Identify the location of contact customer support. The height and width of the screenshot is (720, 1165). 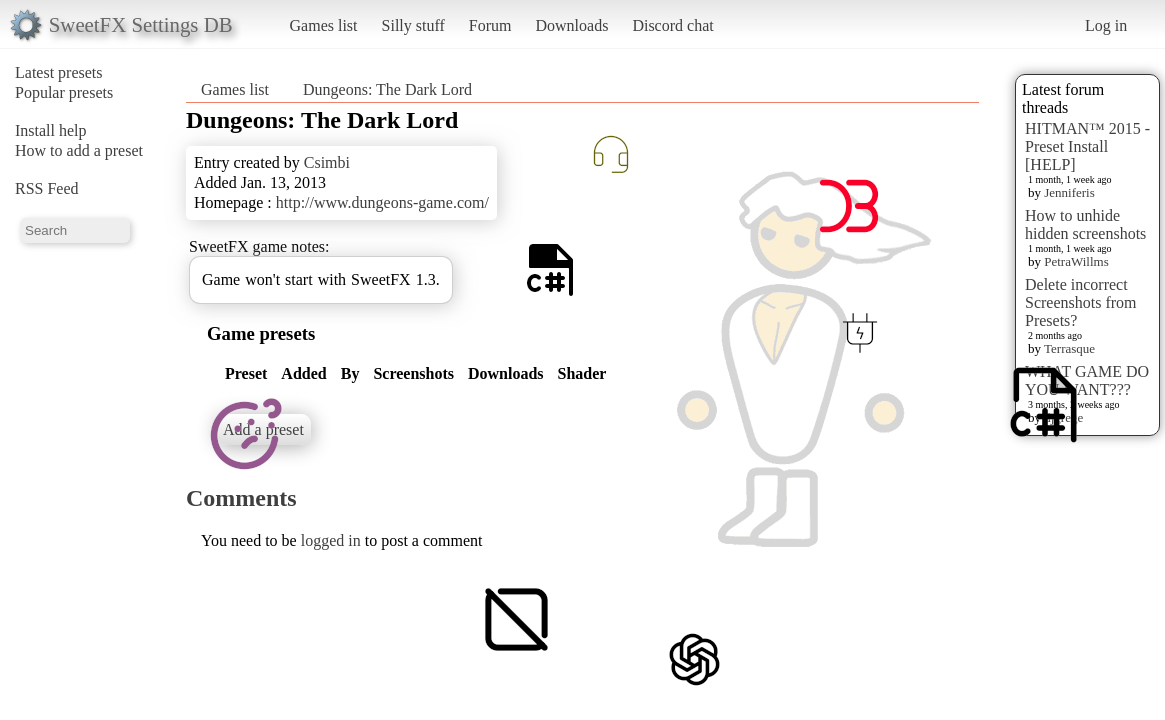
(611, 153).